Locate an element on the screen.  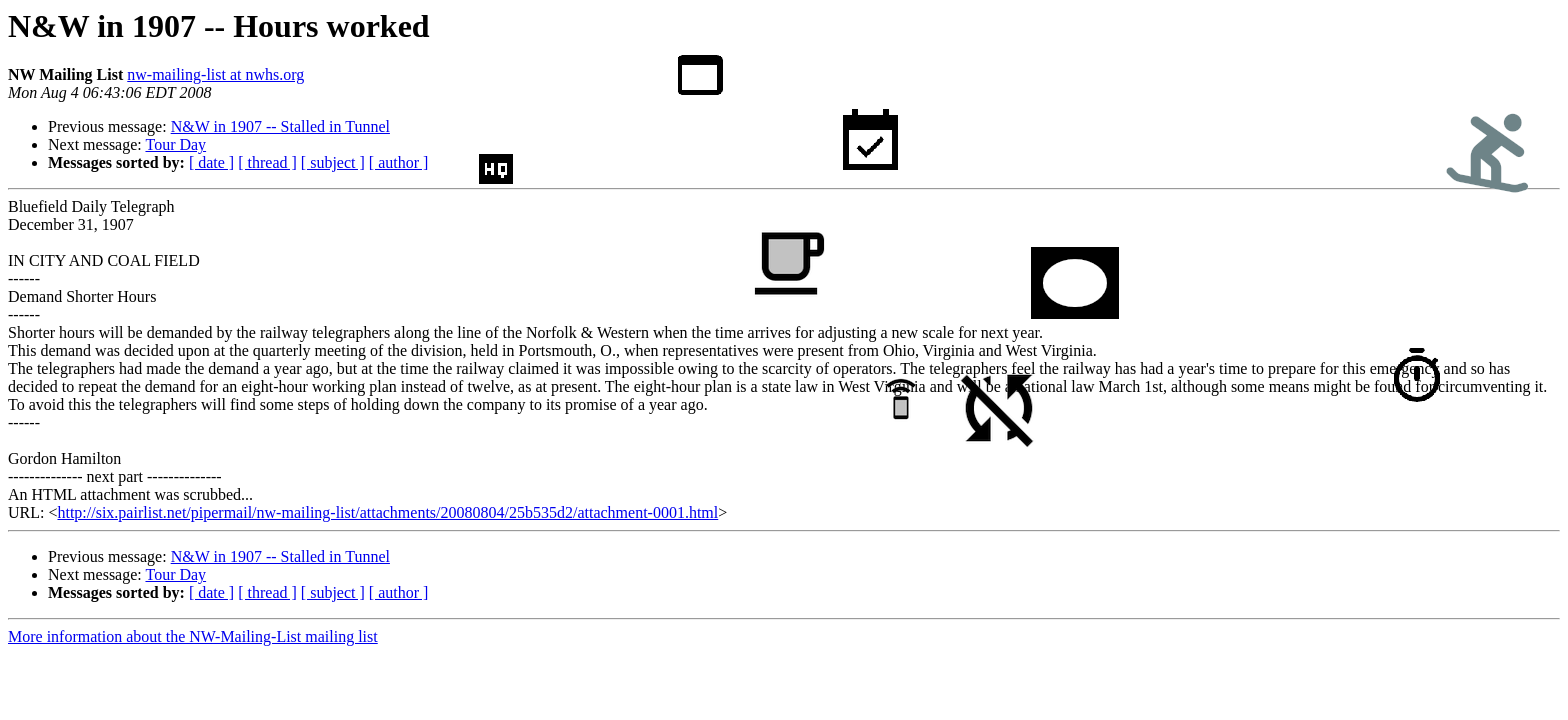
sync is currently disabled is located at coordinates (999, 408).